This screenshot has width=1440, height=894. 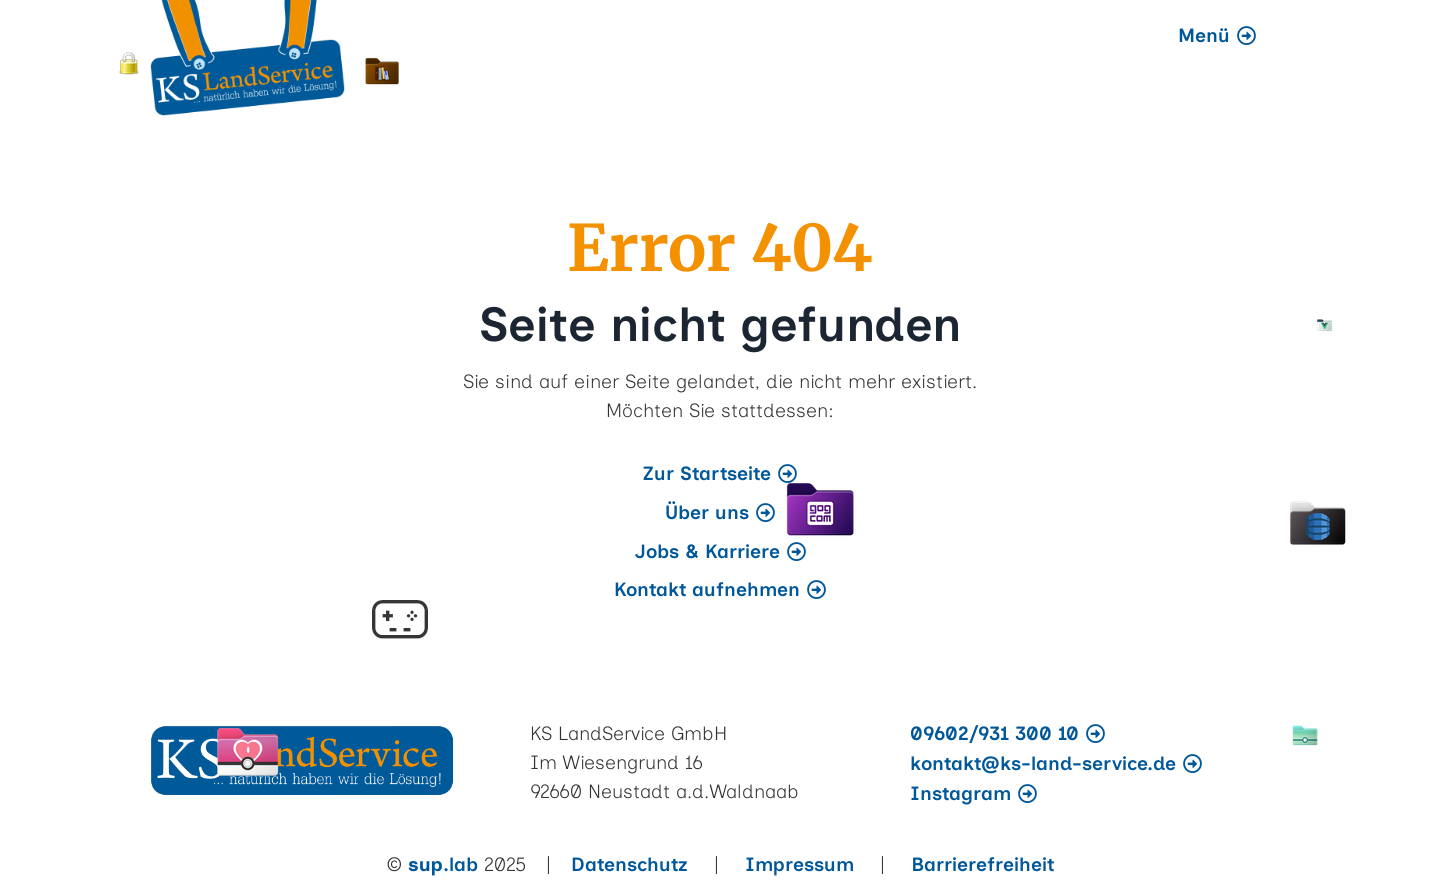 I want to click on open pokémon love ball themed folder, so click(x=247, y=753).